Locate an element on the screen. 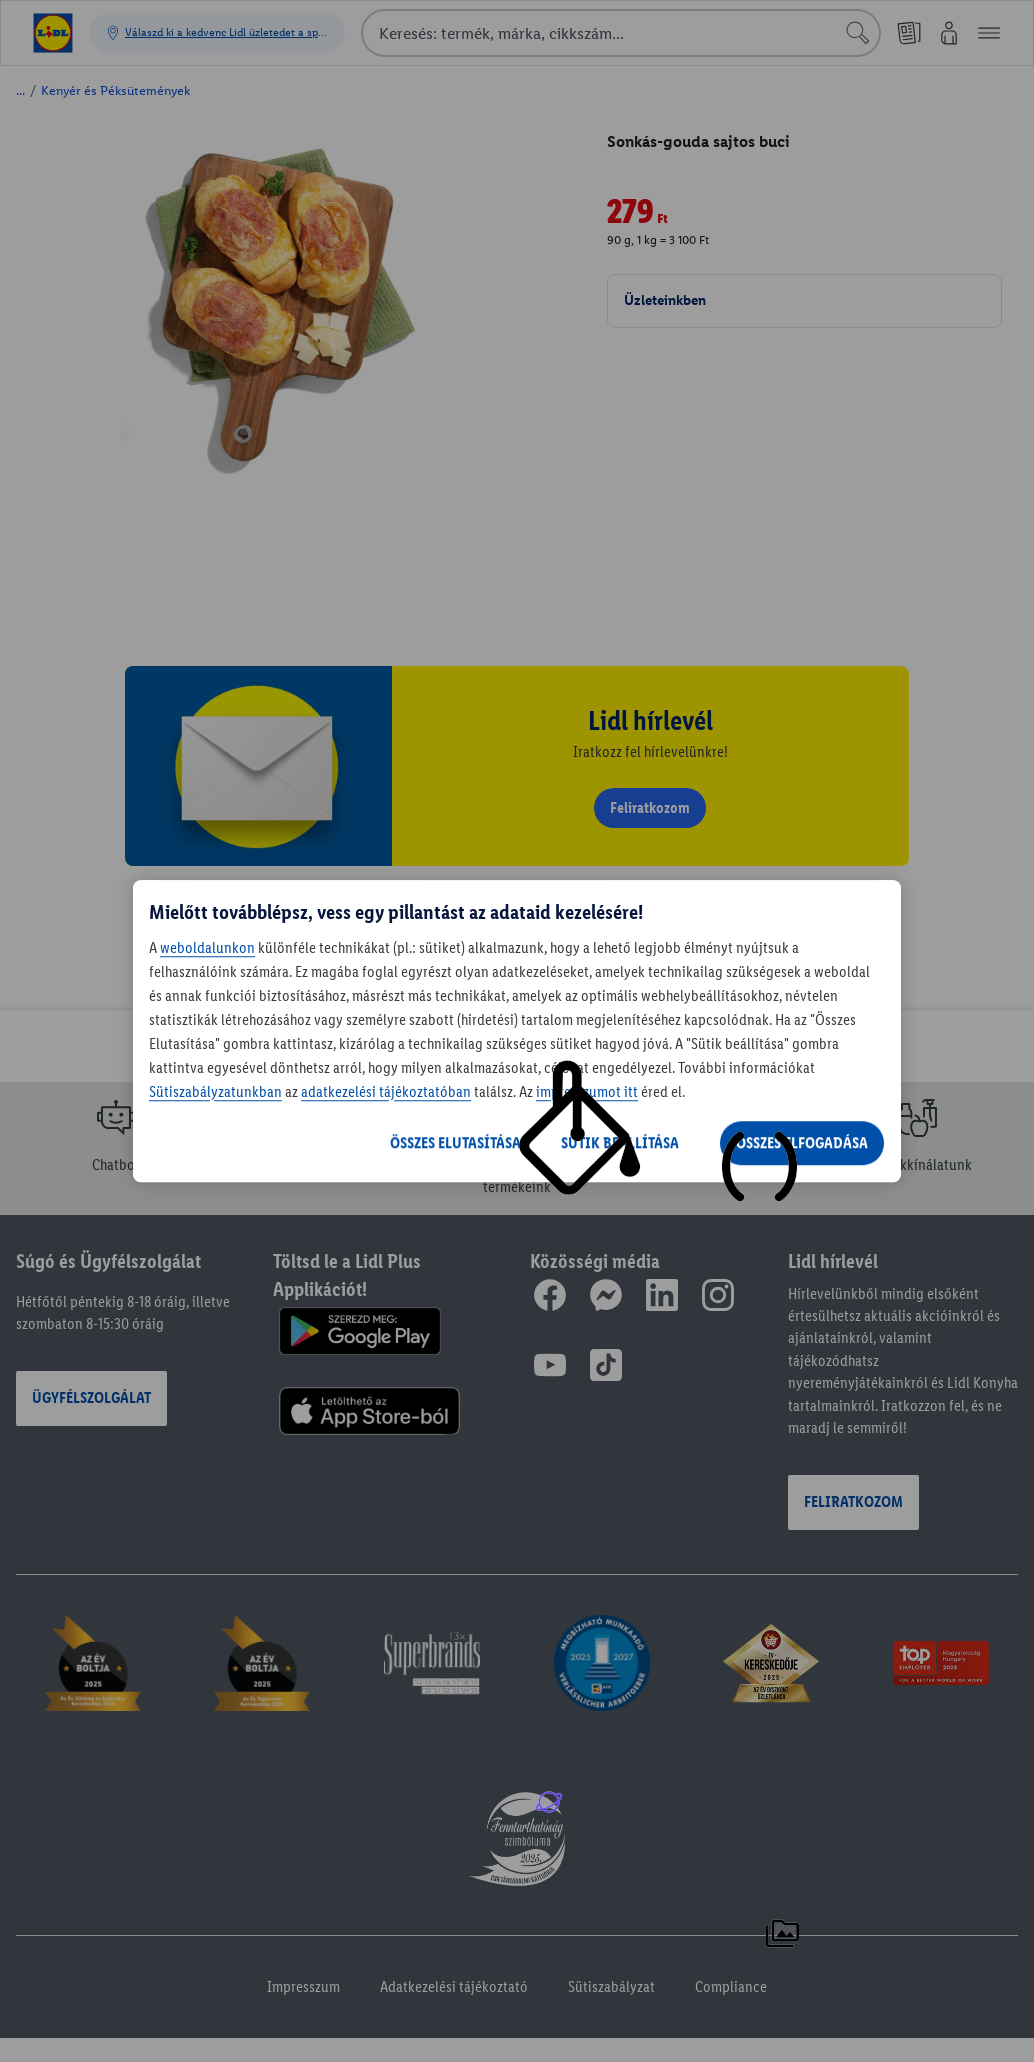  change theme or color settings is located at coordinates (577, 1128).